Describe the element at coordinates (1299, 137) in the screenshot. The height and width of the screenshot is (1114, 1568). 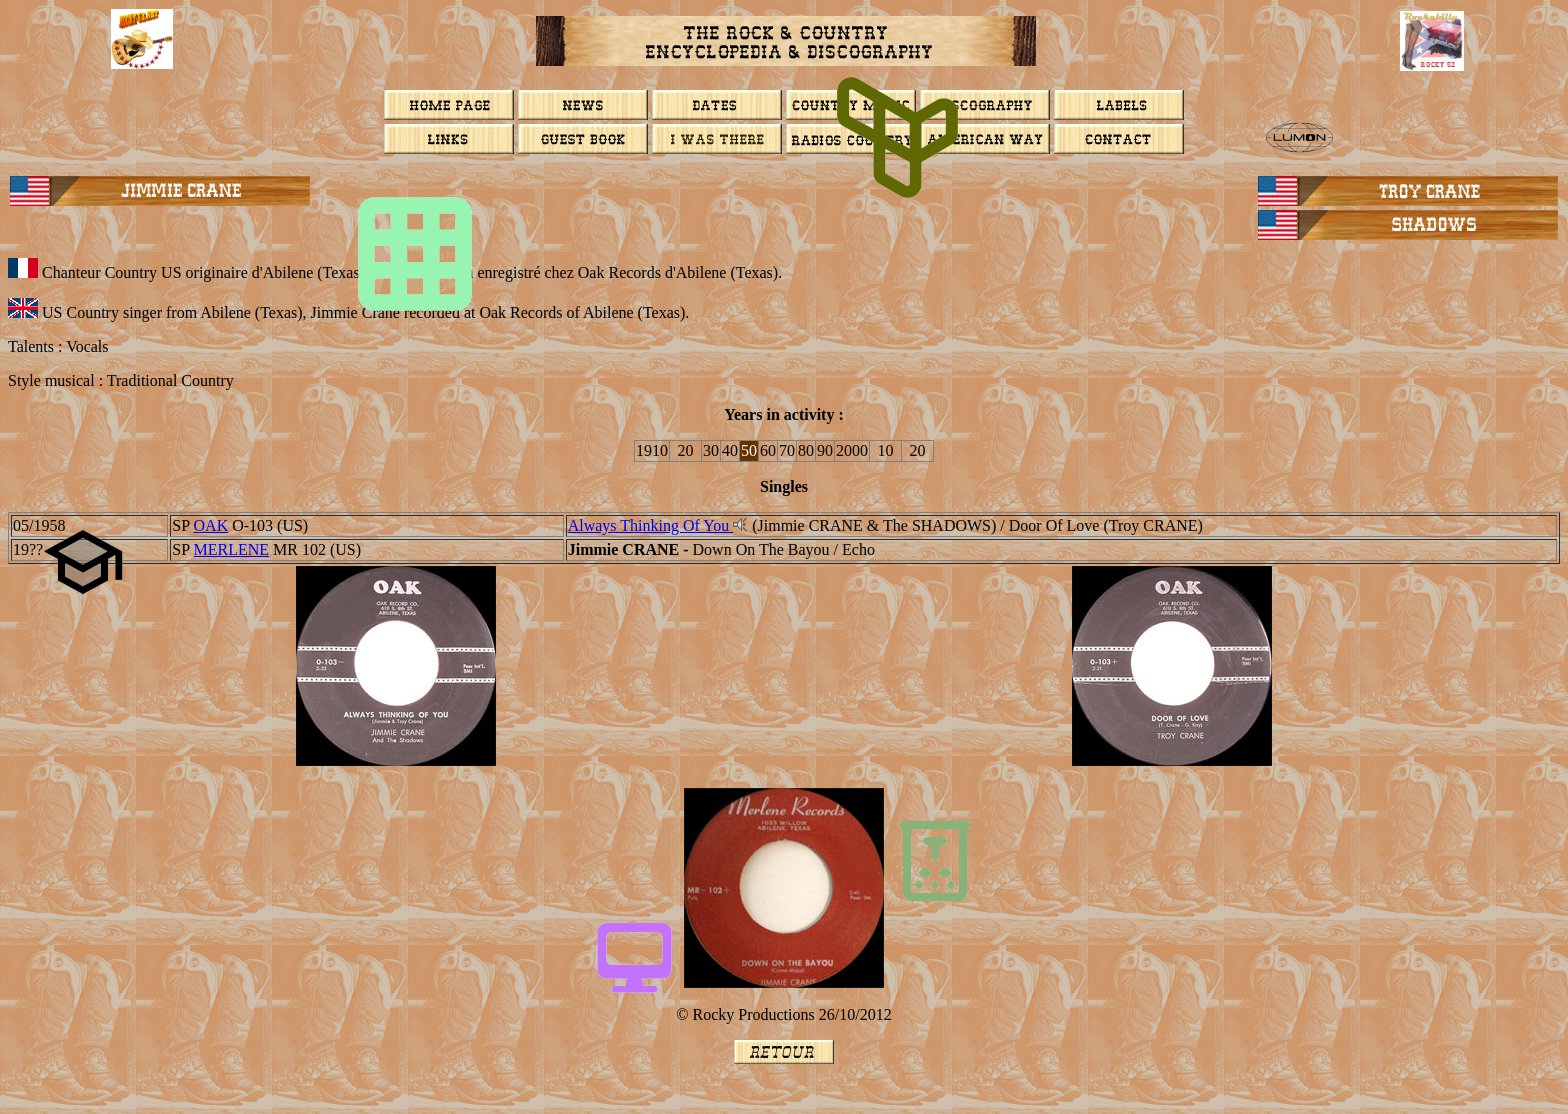
I see `lumon industries brand logo` at that location.